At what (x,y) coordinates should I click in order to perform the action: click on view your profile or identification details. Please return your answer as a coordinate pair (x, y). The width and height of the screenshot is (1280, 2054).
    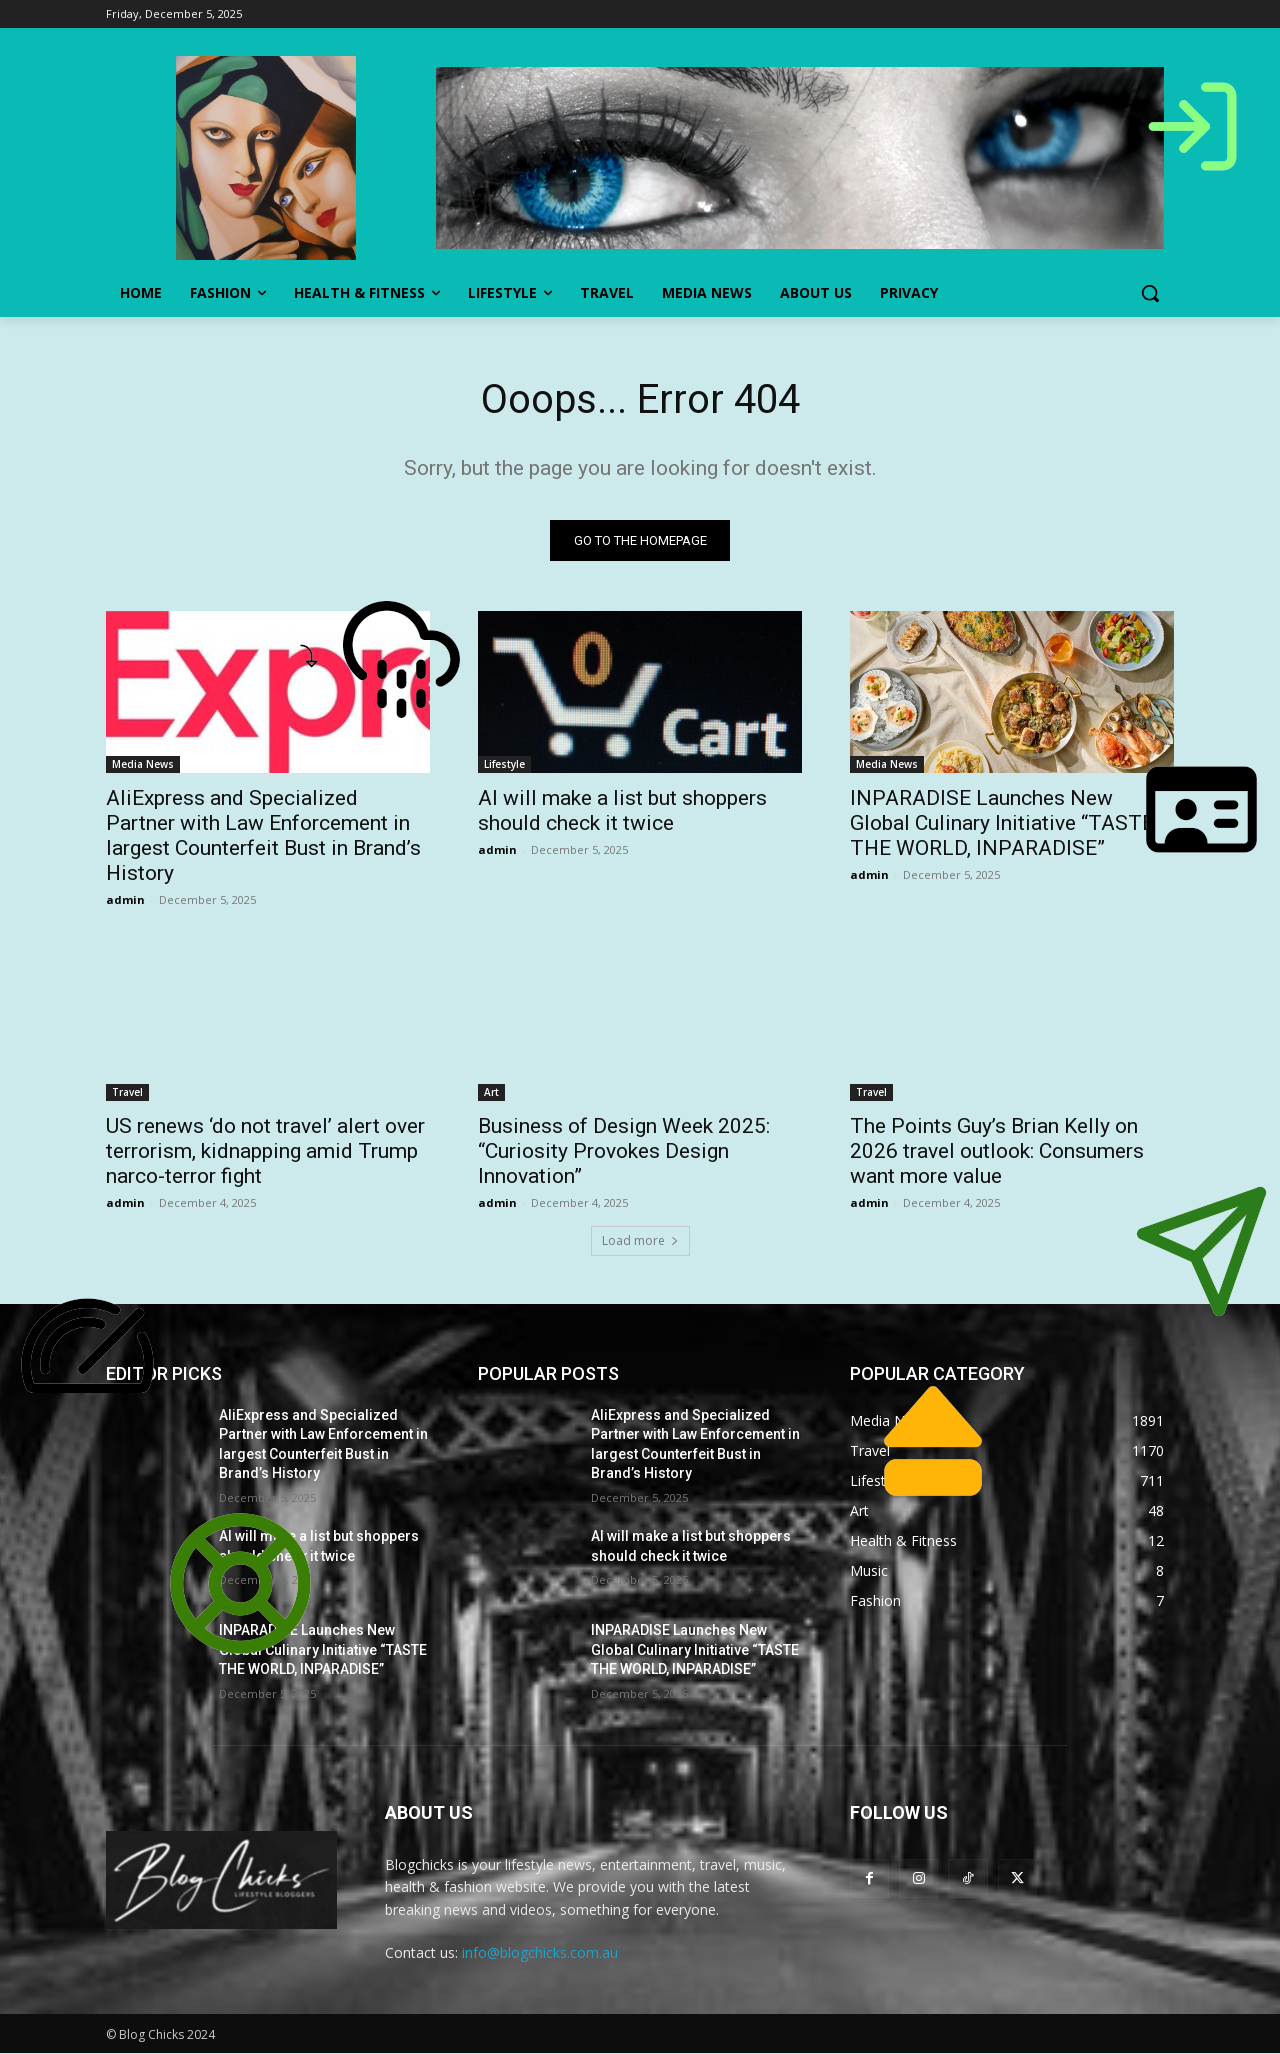
    Looking at the image, I should click on (1201, 809).